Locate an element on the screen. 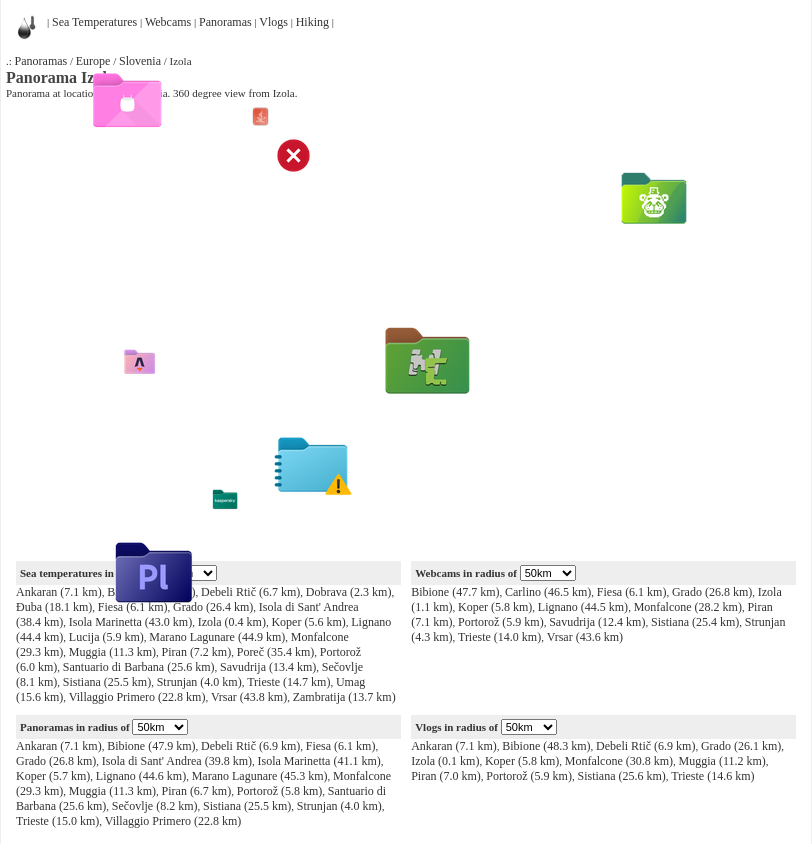 The image size is (812, 844). open mcreator project files folder is located at coordinates (427, 363).